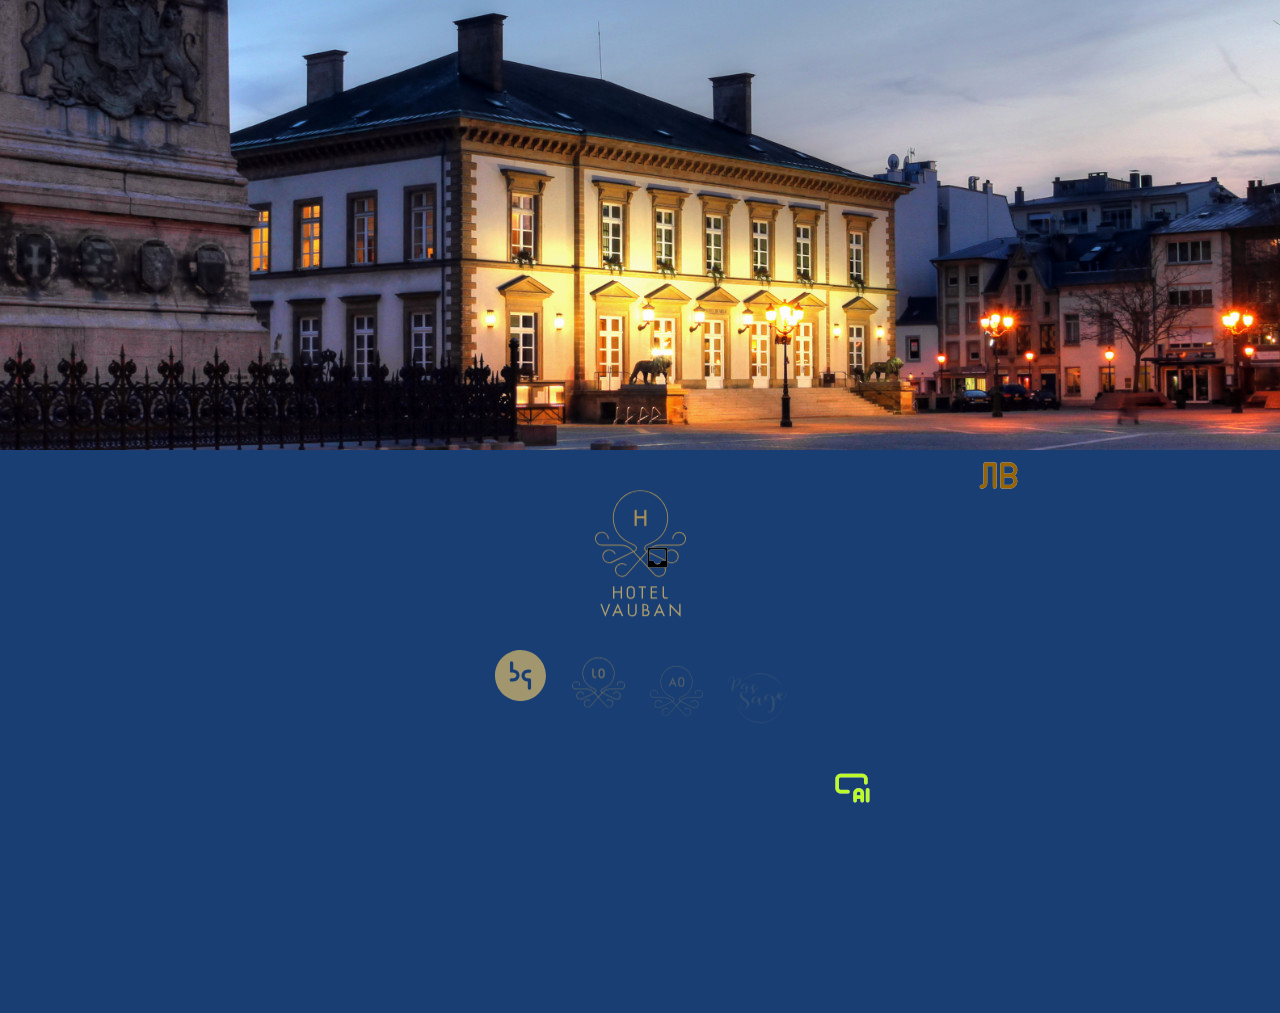 The image size is (1280, 1013). Describe the element at coordinates (657, 557) in the screenshot. I see `access your inbox` at that location.